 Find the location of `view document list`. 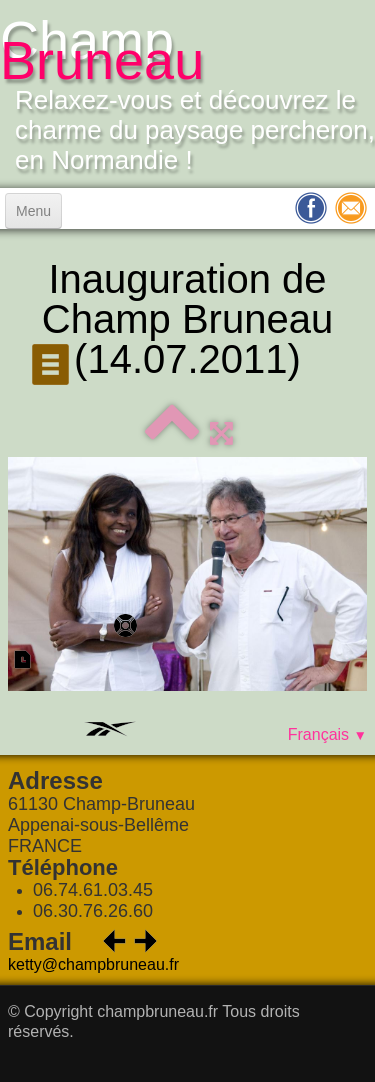

view document list is located at coordinates (50, 364).